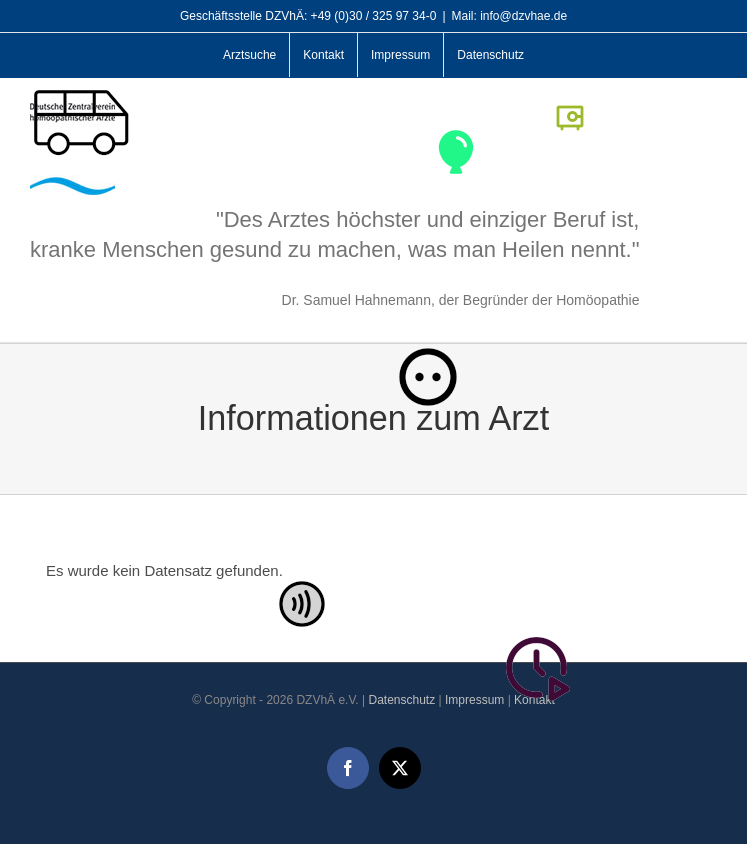 The height and width of the screenshot is (844, 747). I want to click on start a timer or scheduled task, so click(536, 667).